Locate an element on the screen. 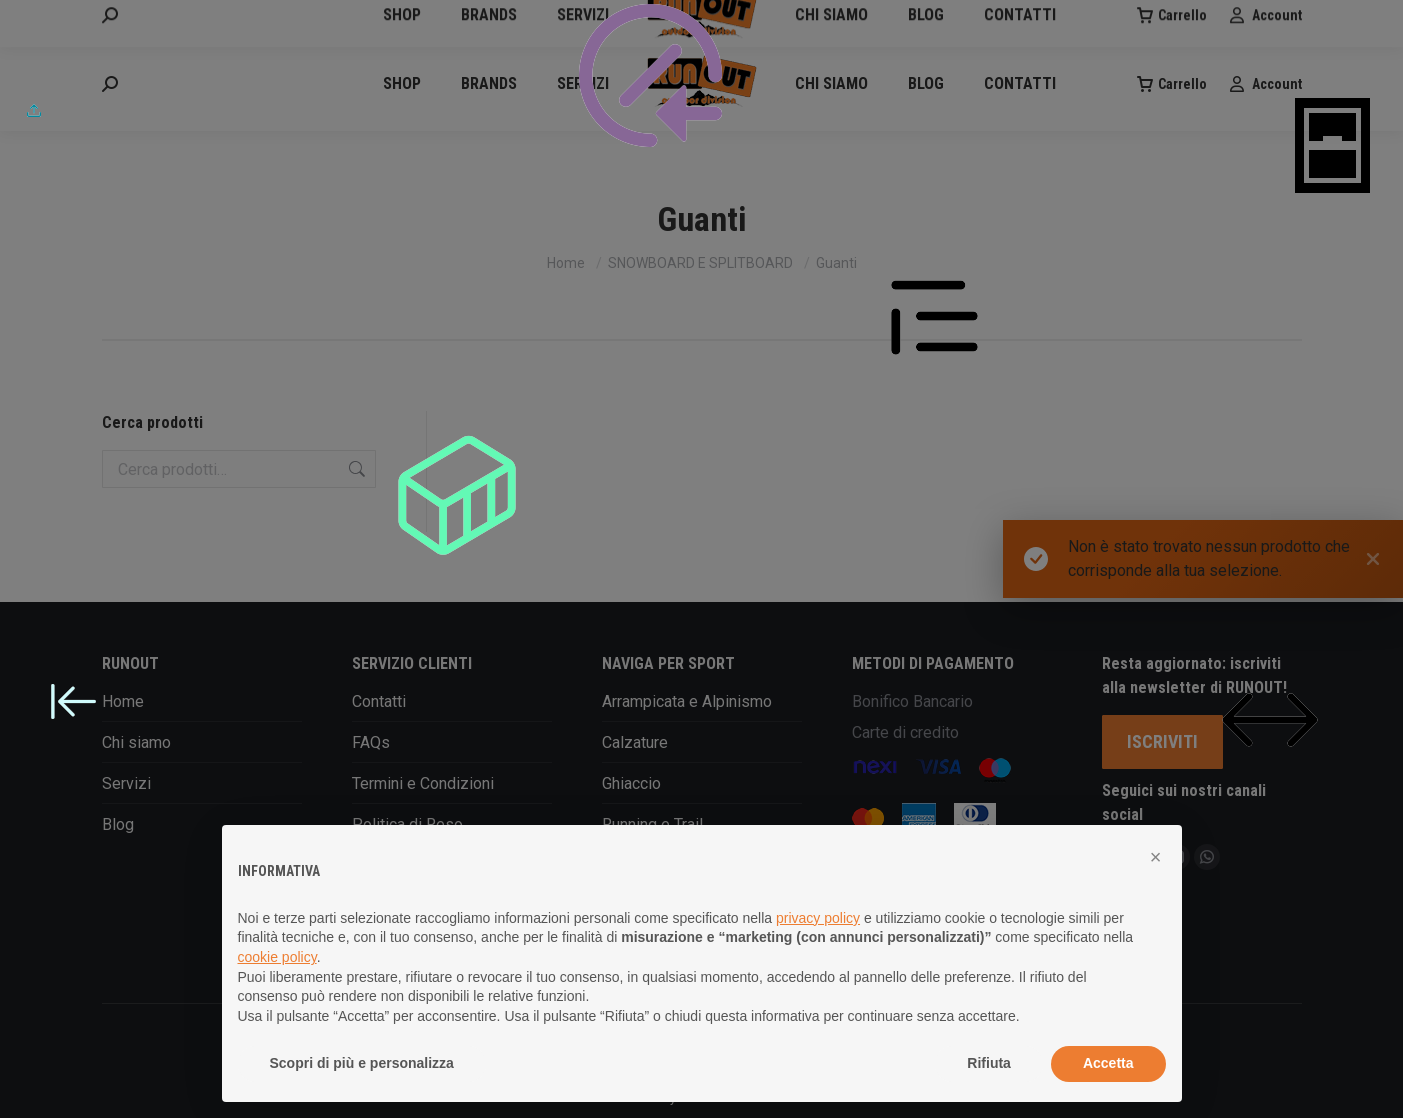  view container or package details is located at coordinates (457, 495).